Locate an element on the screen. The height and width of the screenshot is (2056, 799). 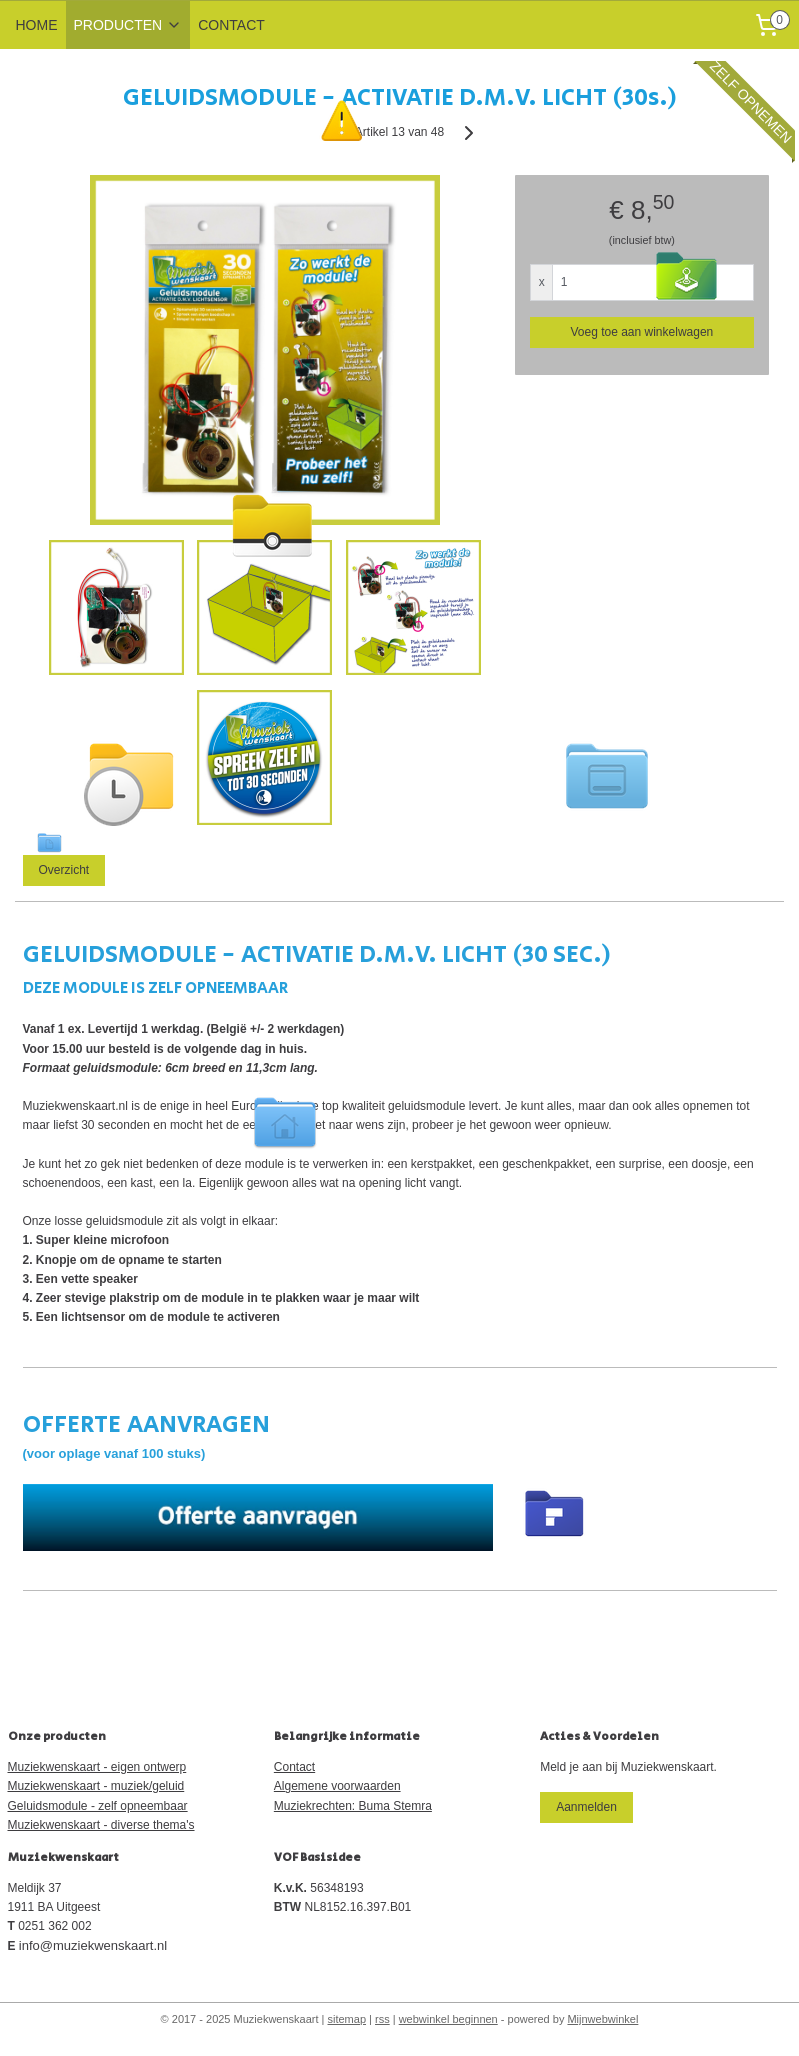
open folder containing Pokémon-related files is located at coordinates (272, 528).